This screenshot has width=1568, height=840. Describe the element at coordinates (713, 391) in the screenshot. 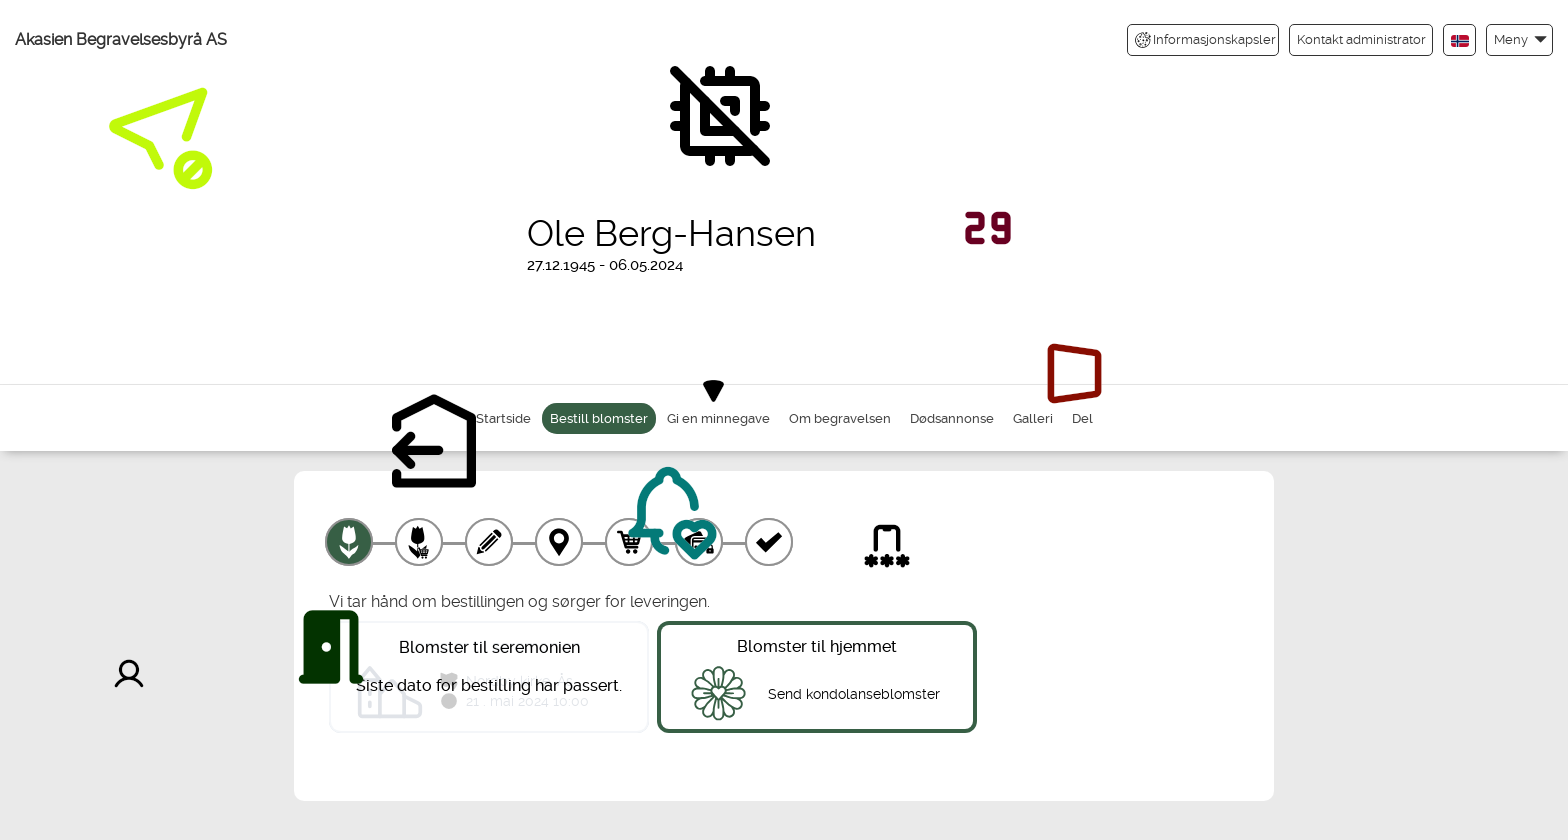

I see `filter or sort content` at that location.